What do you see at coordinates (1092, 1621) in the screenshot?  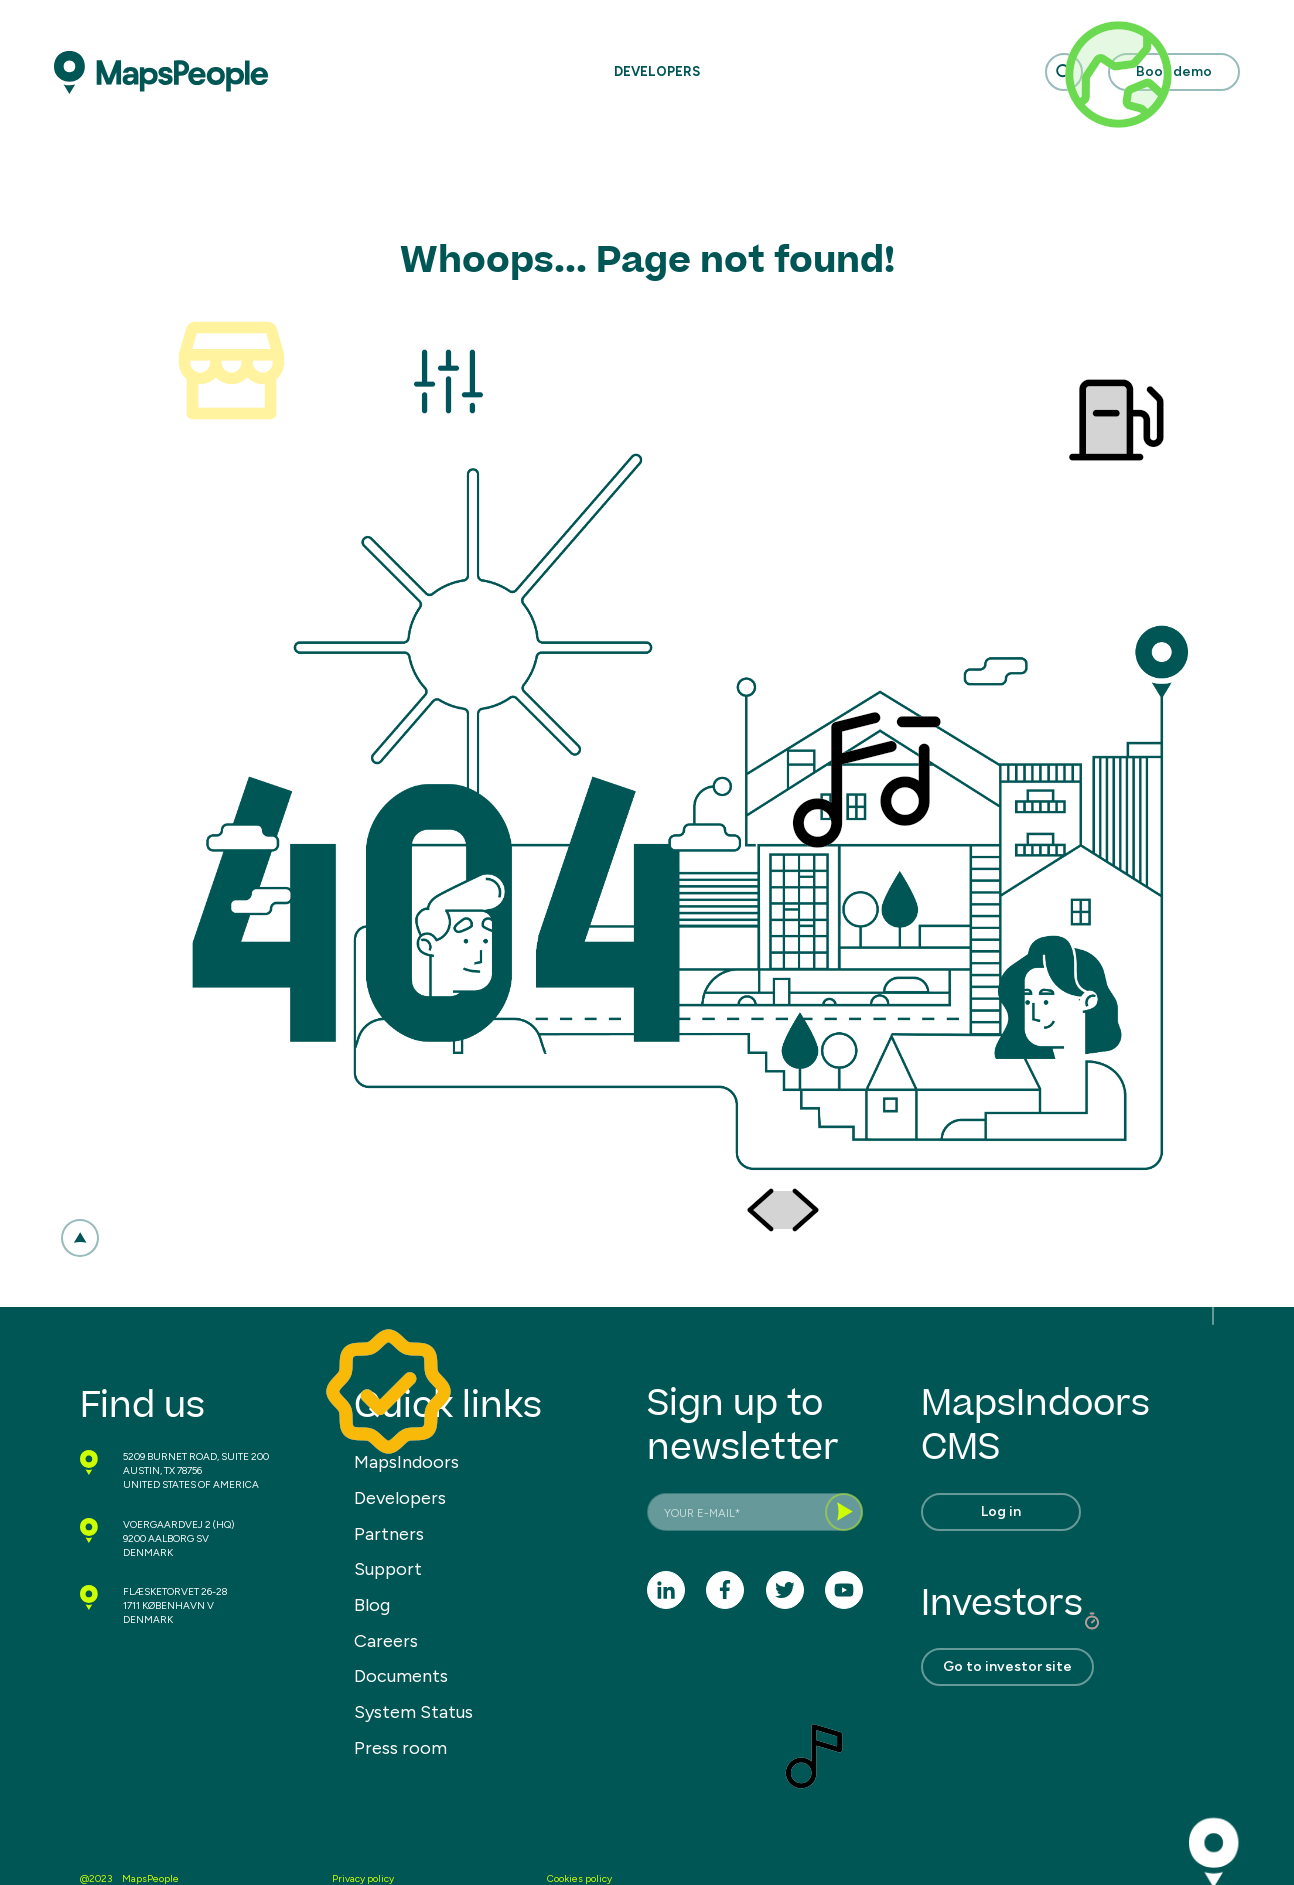 I see `start or set a timer` at bounding box center [1092, 1621].